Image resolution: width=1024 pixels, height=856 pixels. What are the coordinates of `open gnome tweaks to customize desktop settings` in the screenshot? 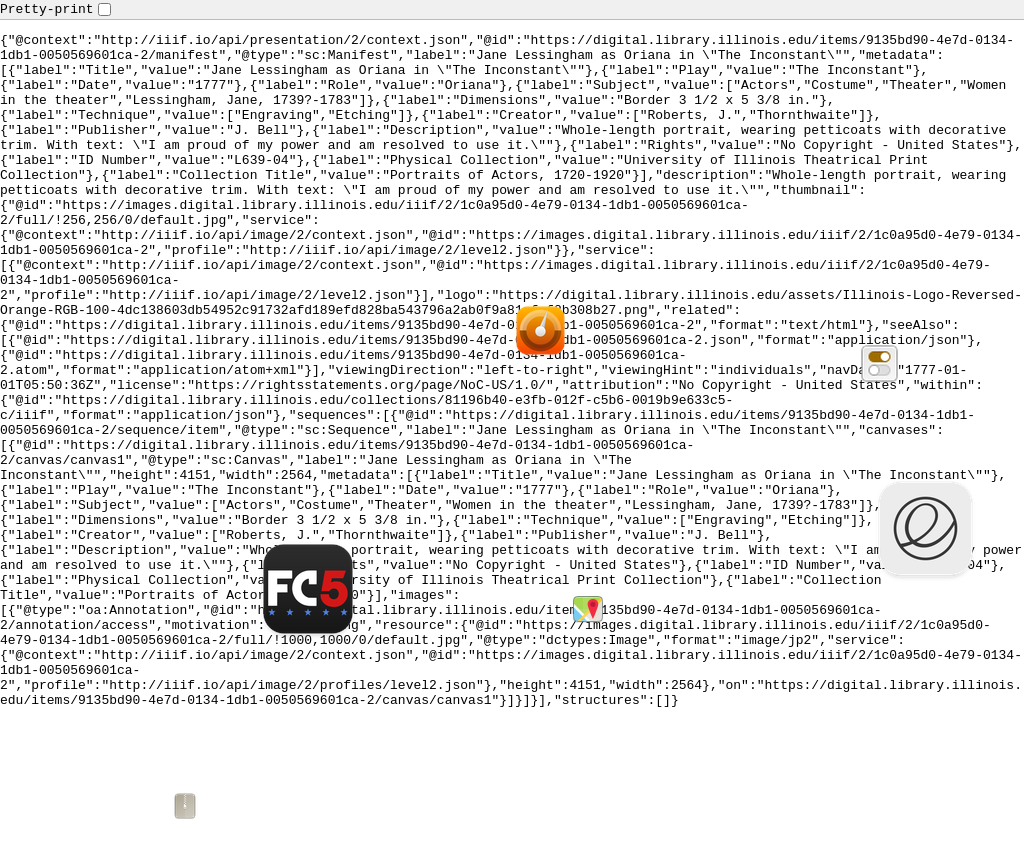 It's located at (879, 363).